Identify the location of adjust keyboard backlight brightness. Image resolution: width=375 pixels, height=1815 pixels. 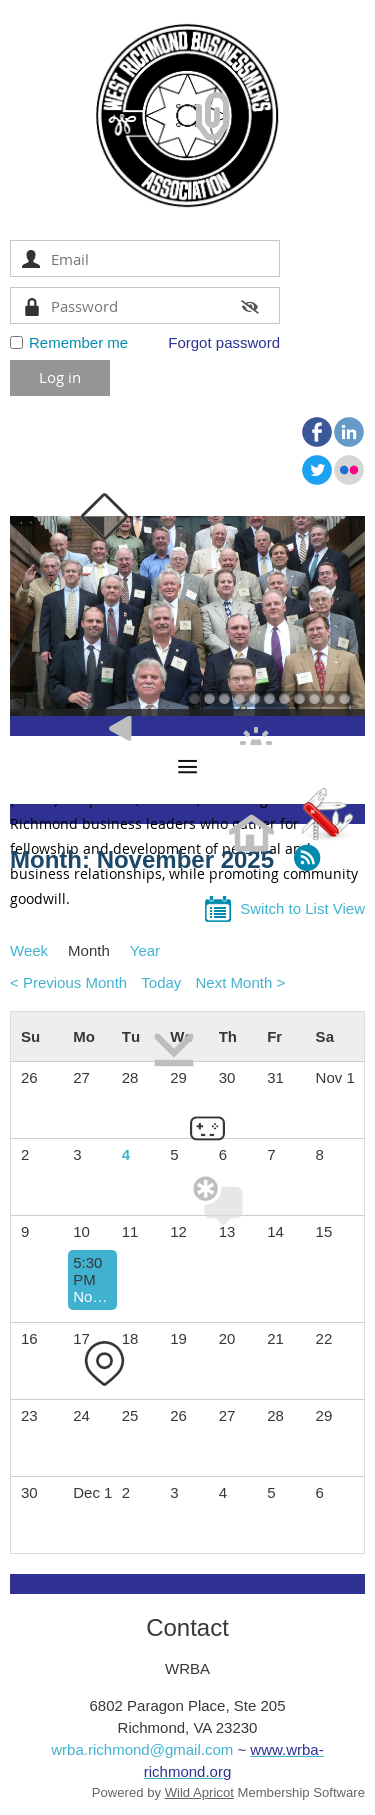
(256, 737).